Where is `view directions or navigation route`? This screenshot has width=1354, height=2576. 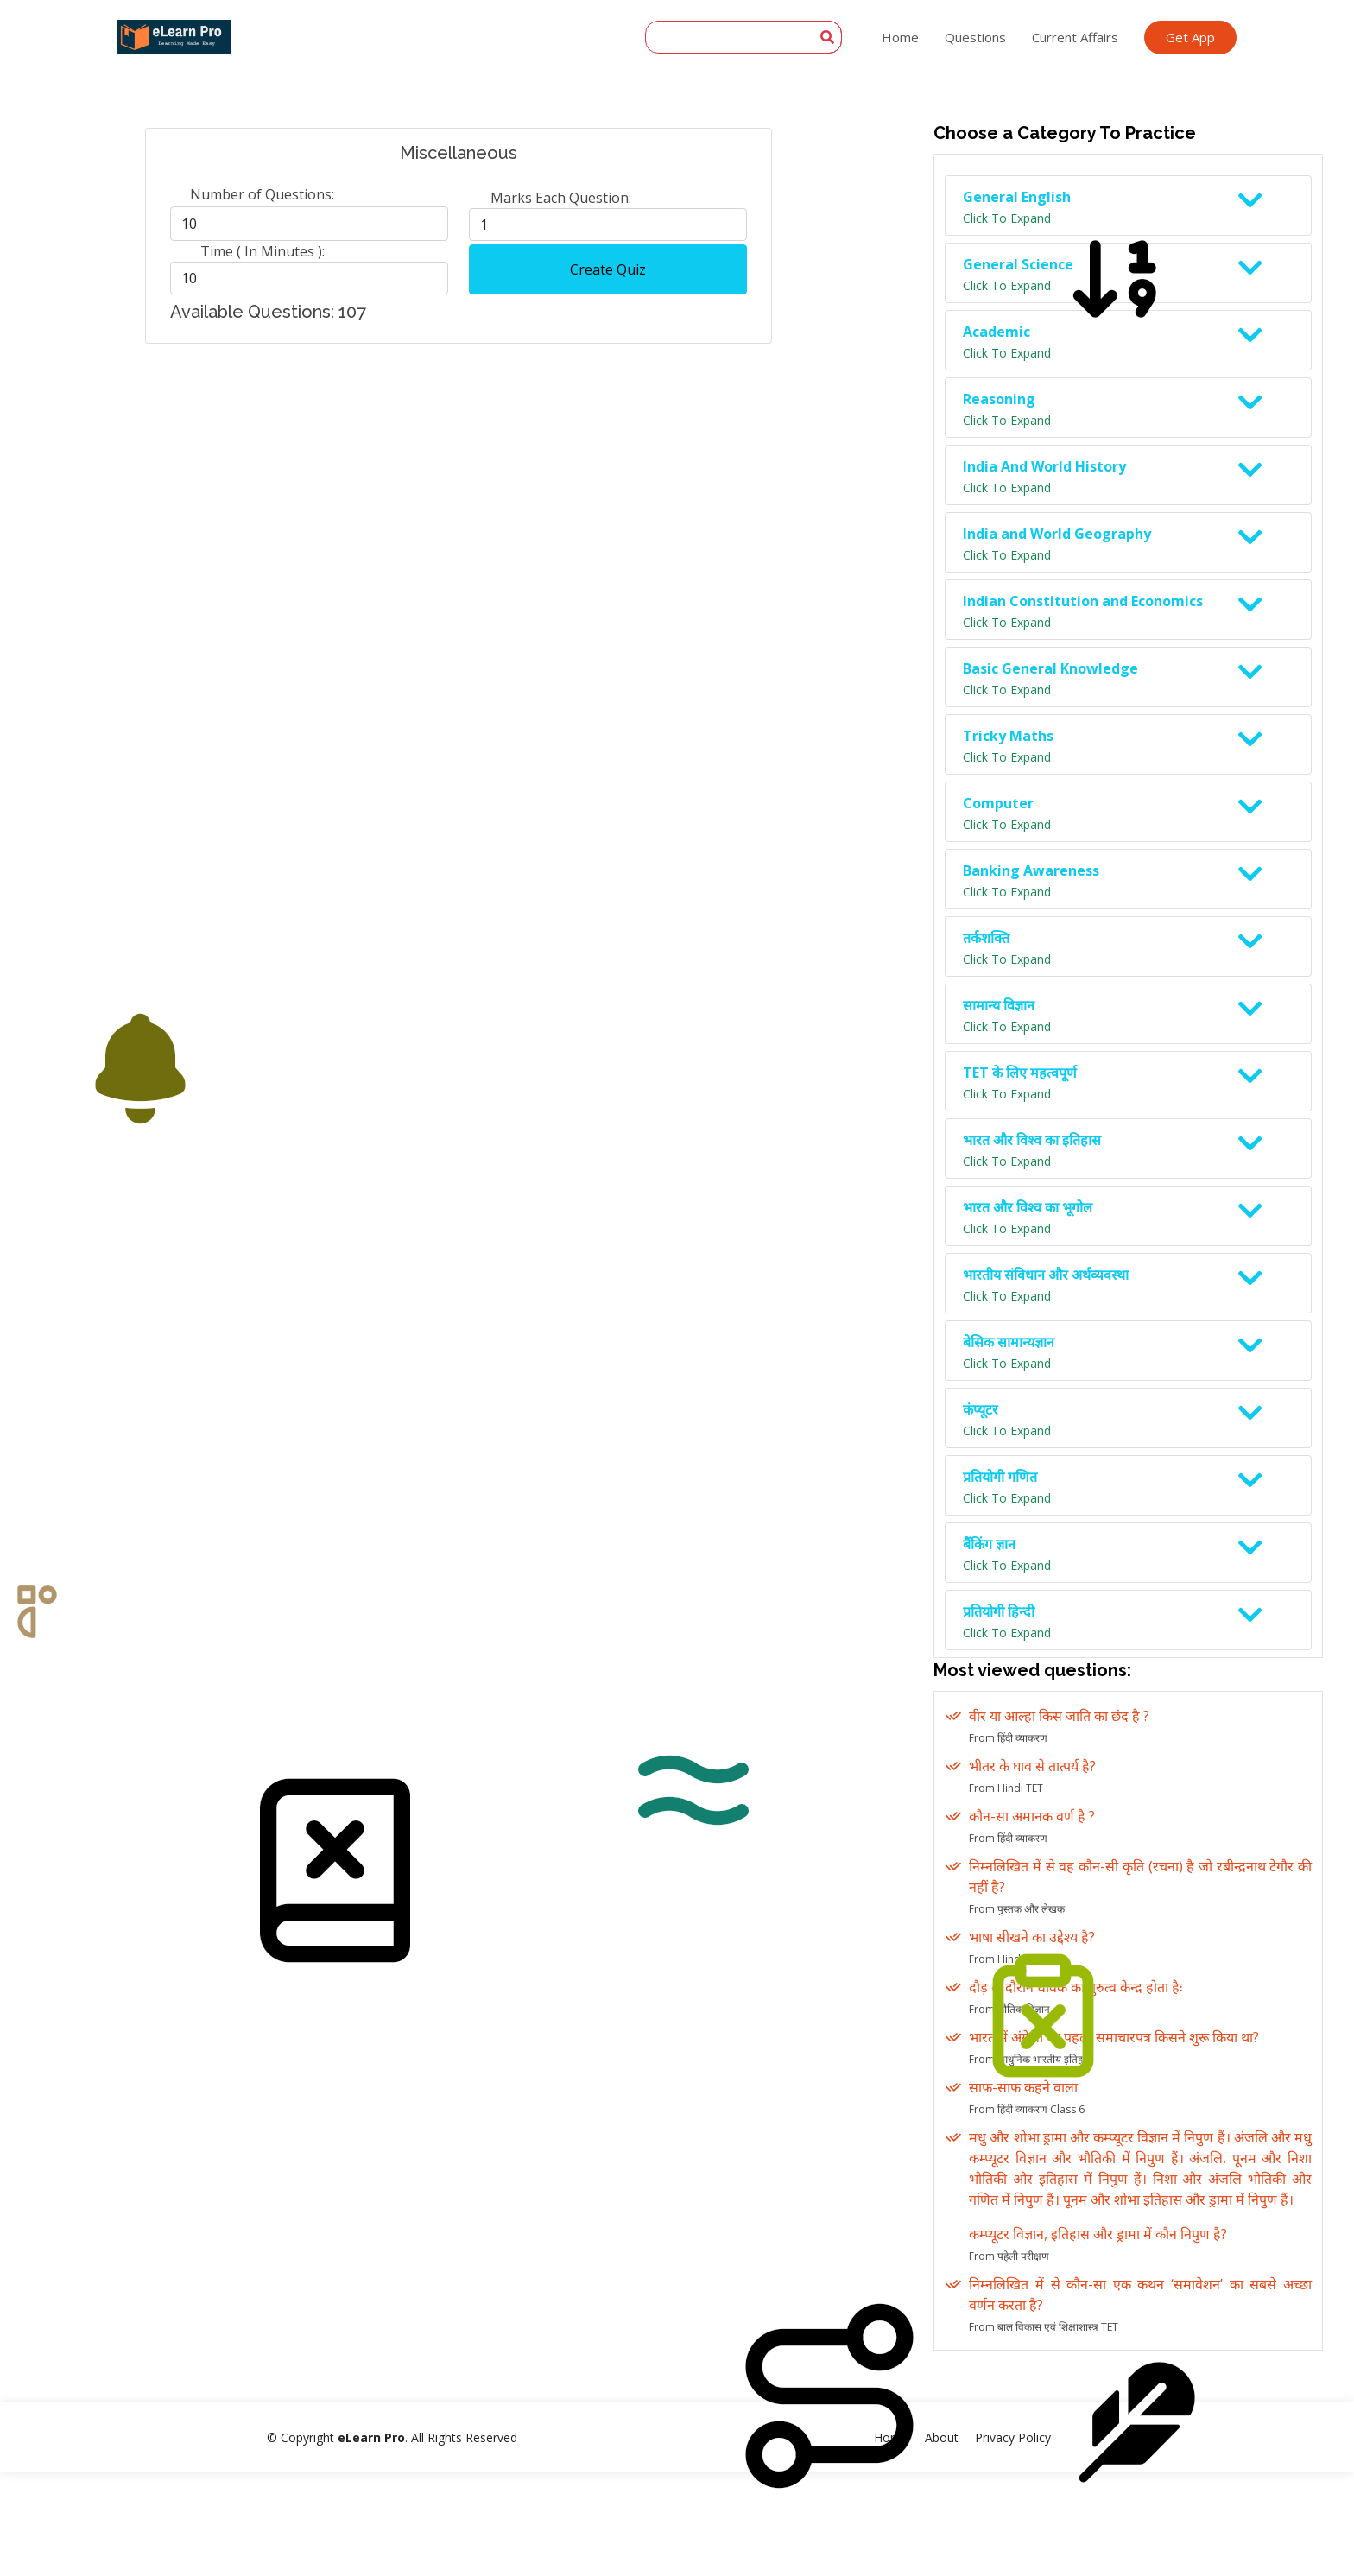 view directions or navigation route is located at coordinates (829, 2396).